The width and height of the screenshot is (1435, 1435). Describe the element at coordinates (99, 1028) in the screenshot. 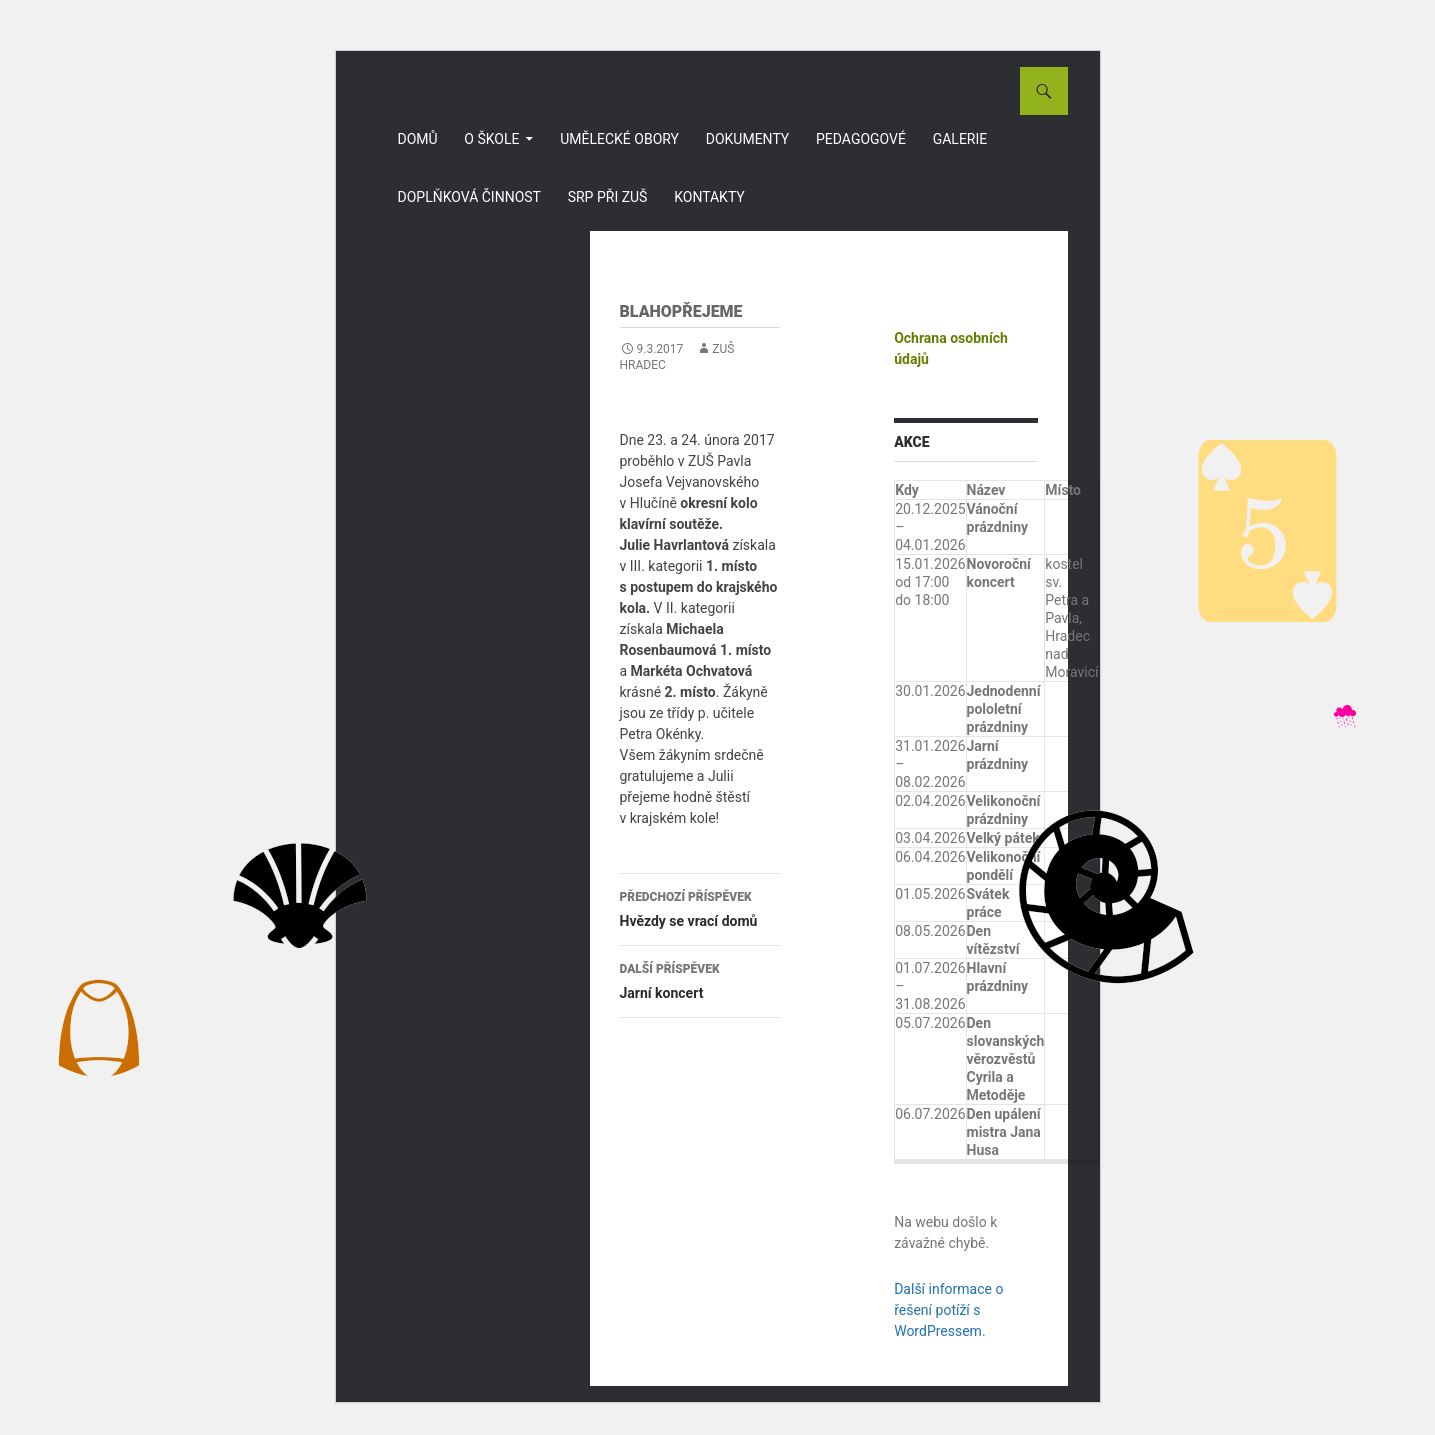

I see `equip a cloak or cape item` at that location.